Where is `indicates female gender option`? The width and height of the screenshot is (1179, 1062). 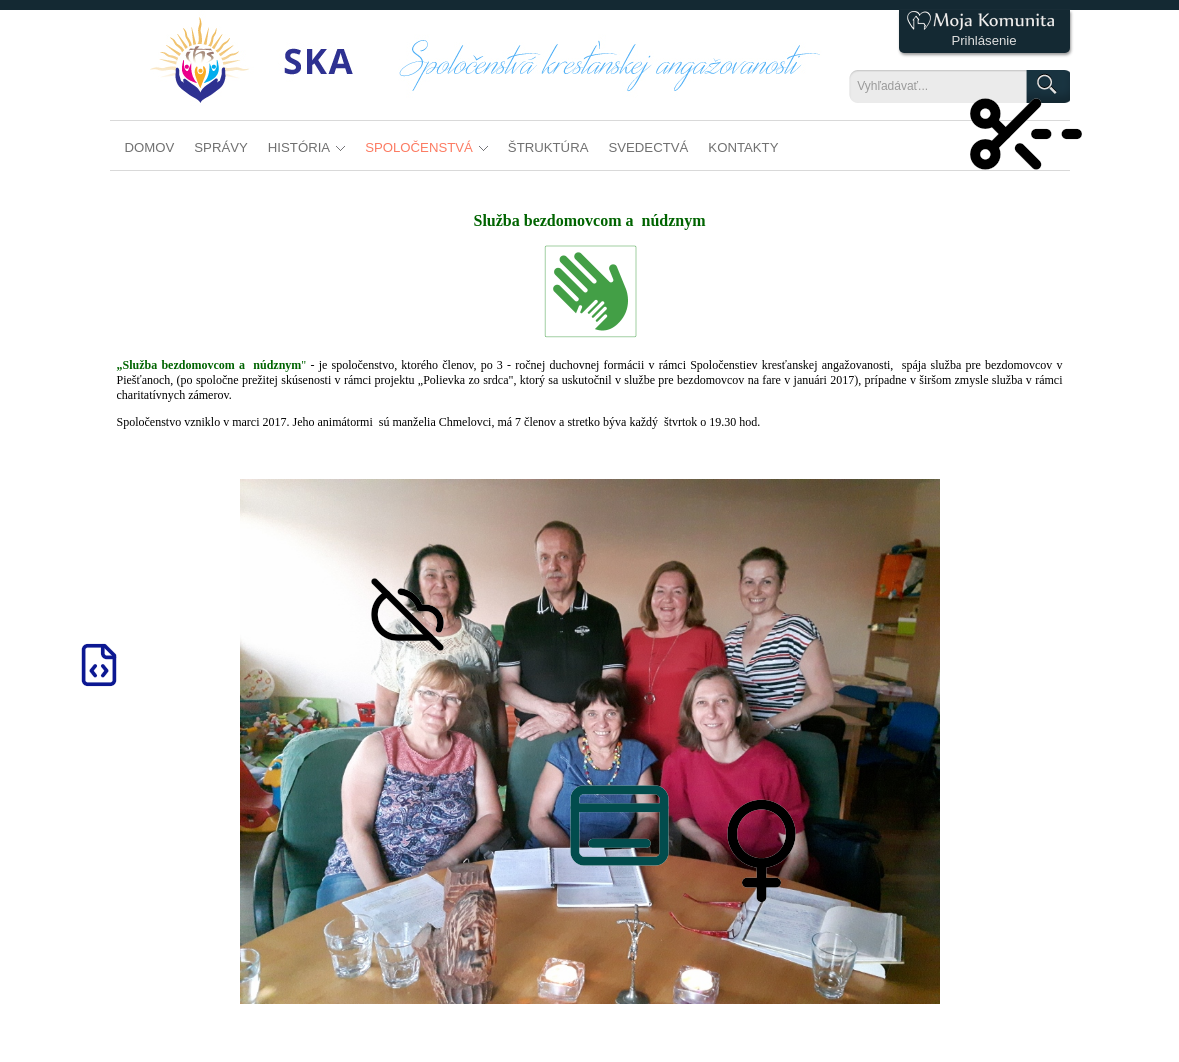 indicates female gender option is located at coordinates (761, 848).